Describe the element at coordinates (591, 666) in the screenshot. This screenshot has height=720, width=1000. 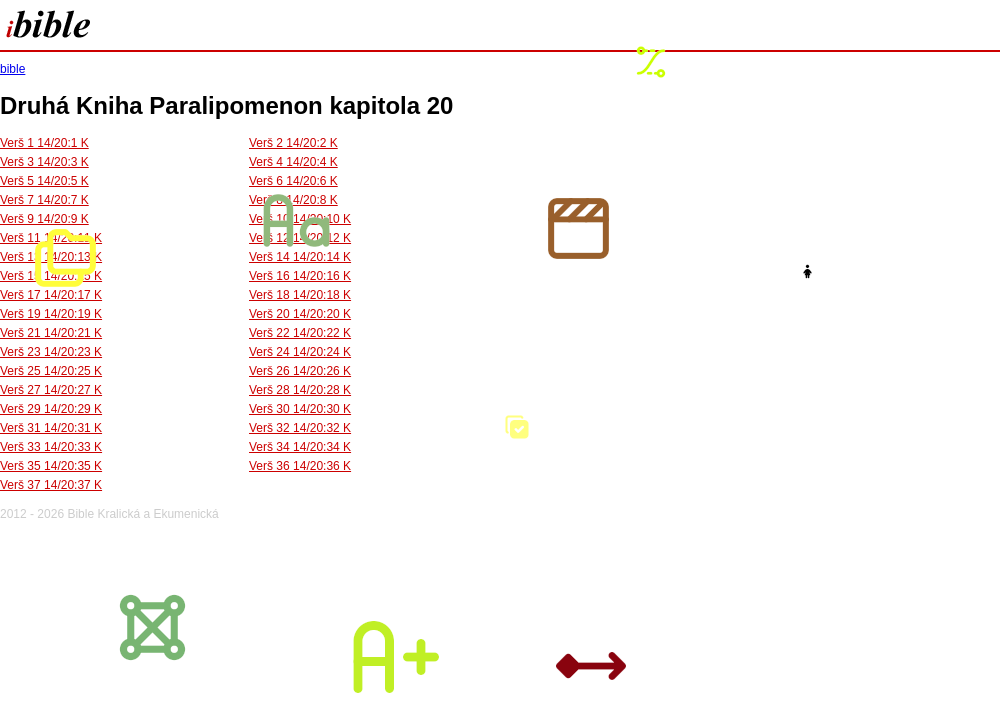
I see `navigate to next step or section` at that location.